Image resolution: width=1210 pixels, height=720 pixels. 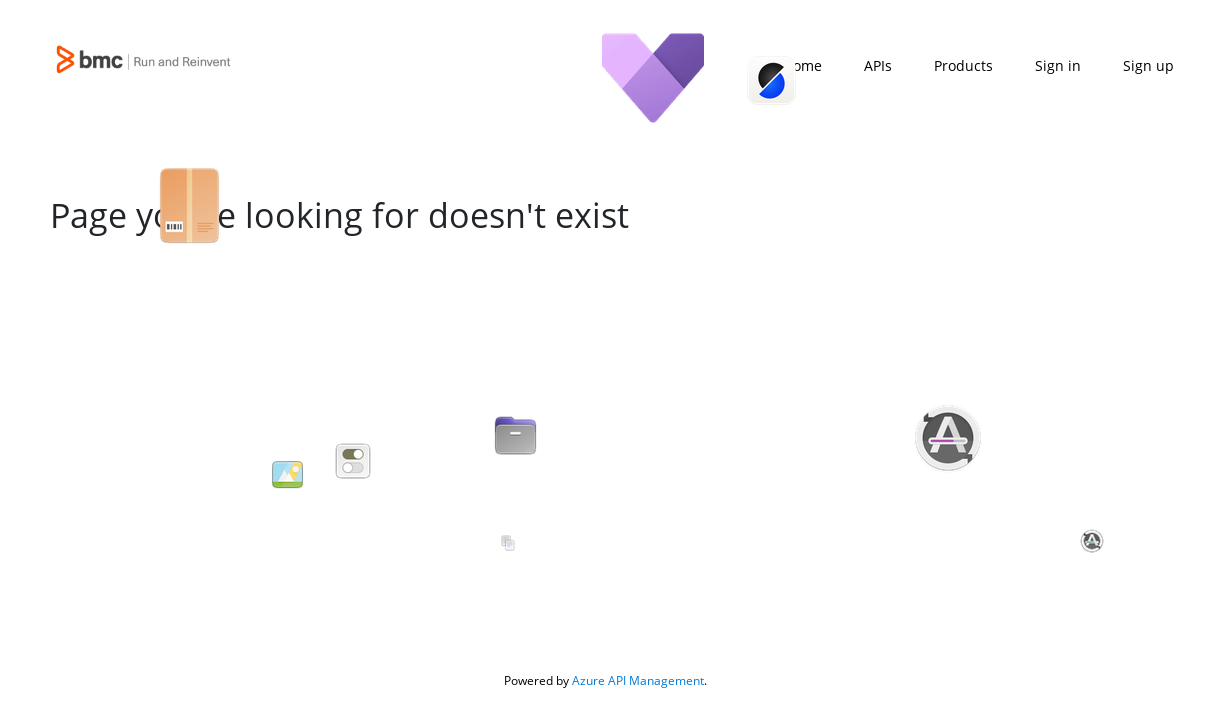 I want to click on copy selected content to clipboard, so click(x=508, y=543).